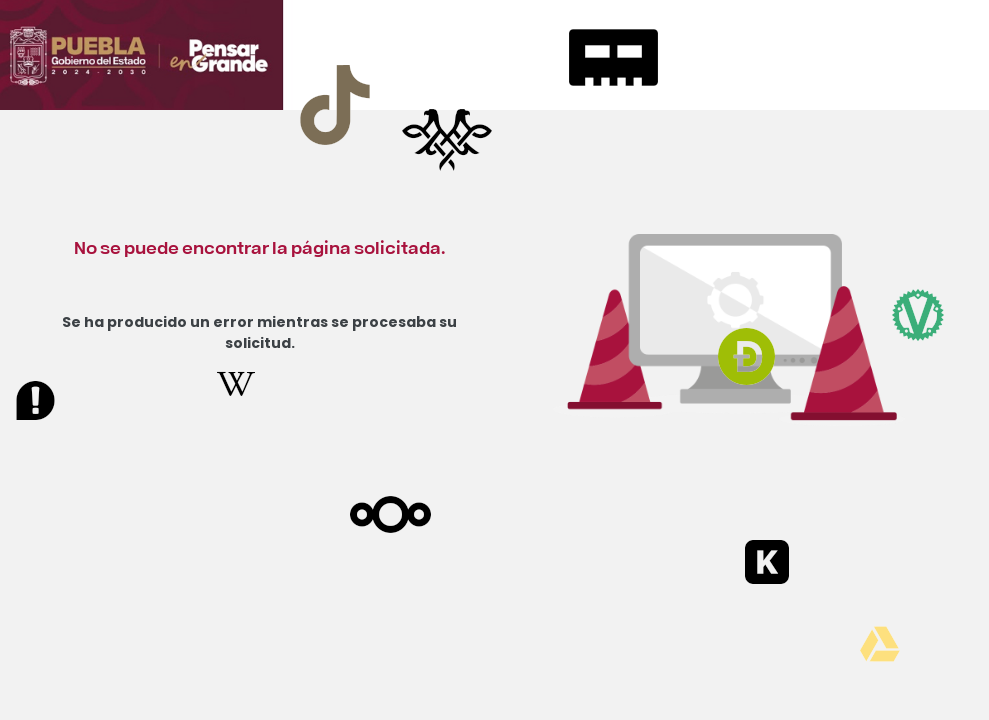 This screenshot has height=720, width=989. Describe the element at coordinates (880, 644) in the screenshot. I see `open Google Drive` at that location.